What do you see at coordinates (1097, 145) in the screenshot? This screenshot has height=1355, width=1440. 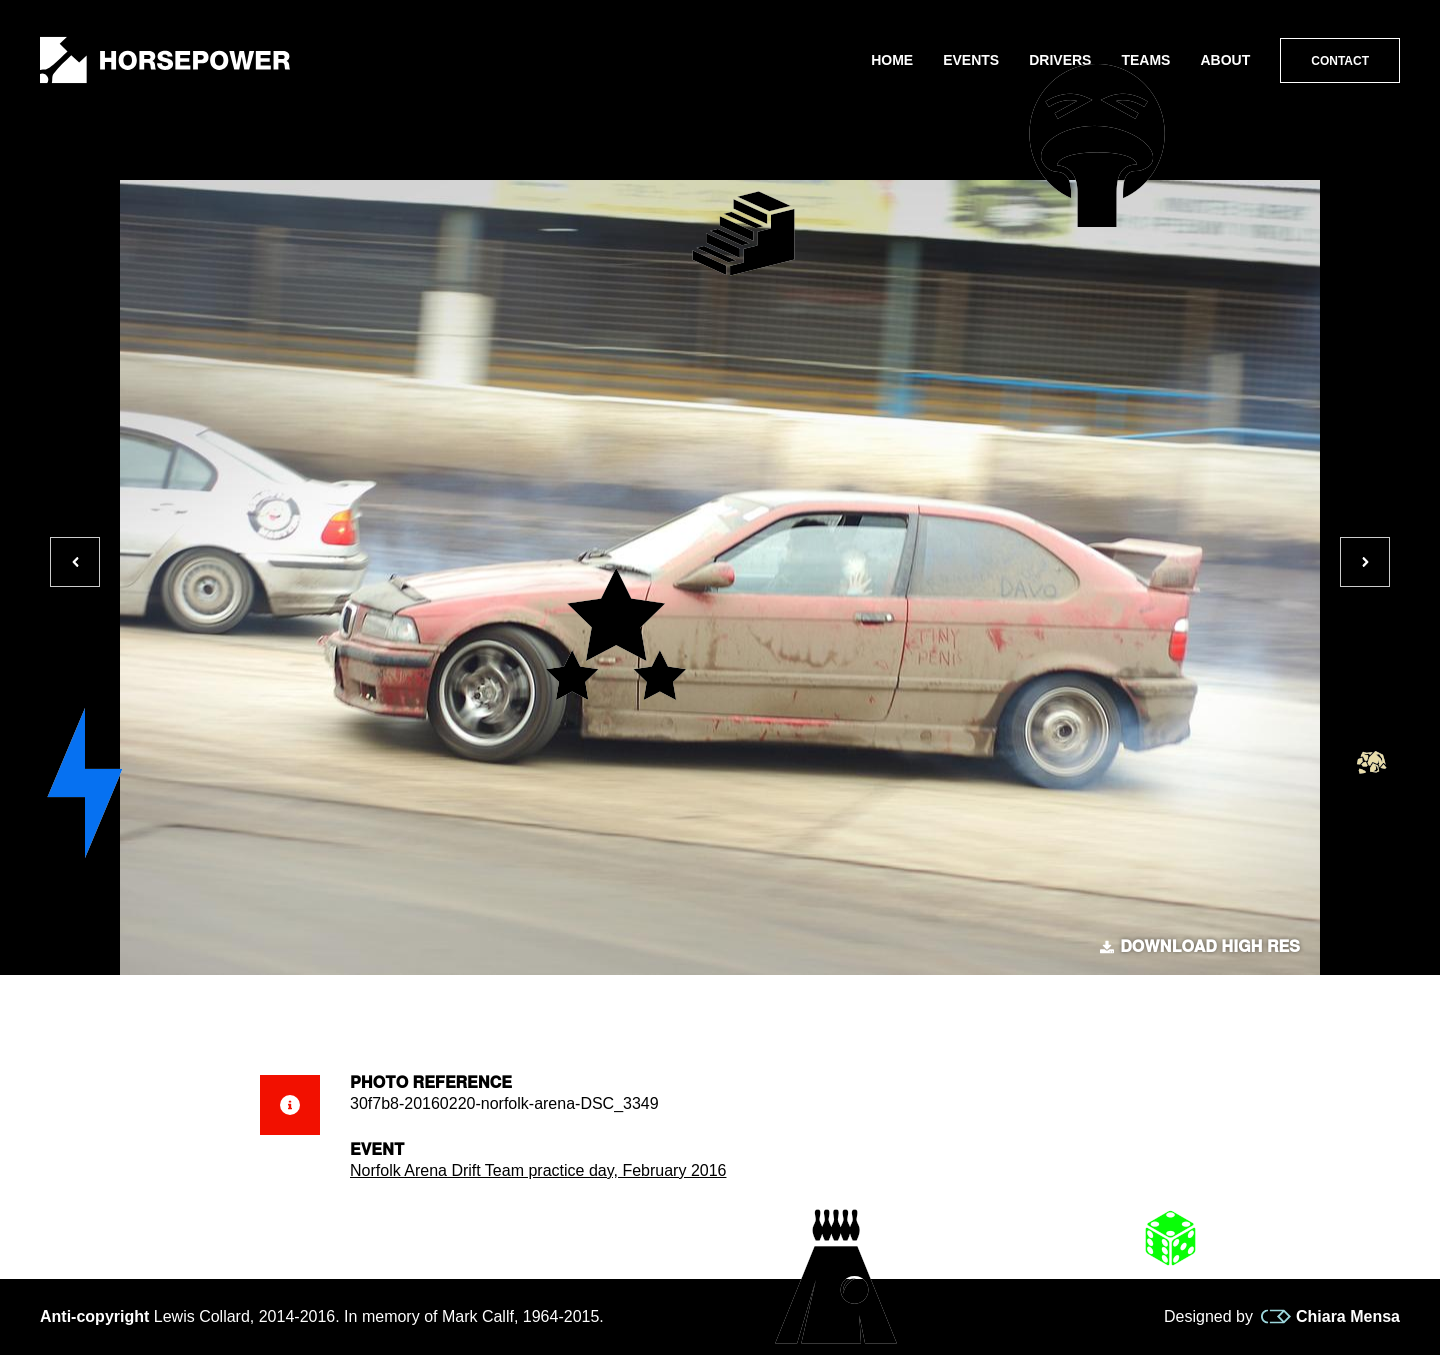 I see `indicates nausea or sickness status effect` at bounding box center [1097, 145].